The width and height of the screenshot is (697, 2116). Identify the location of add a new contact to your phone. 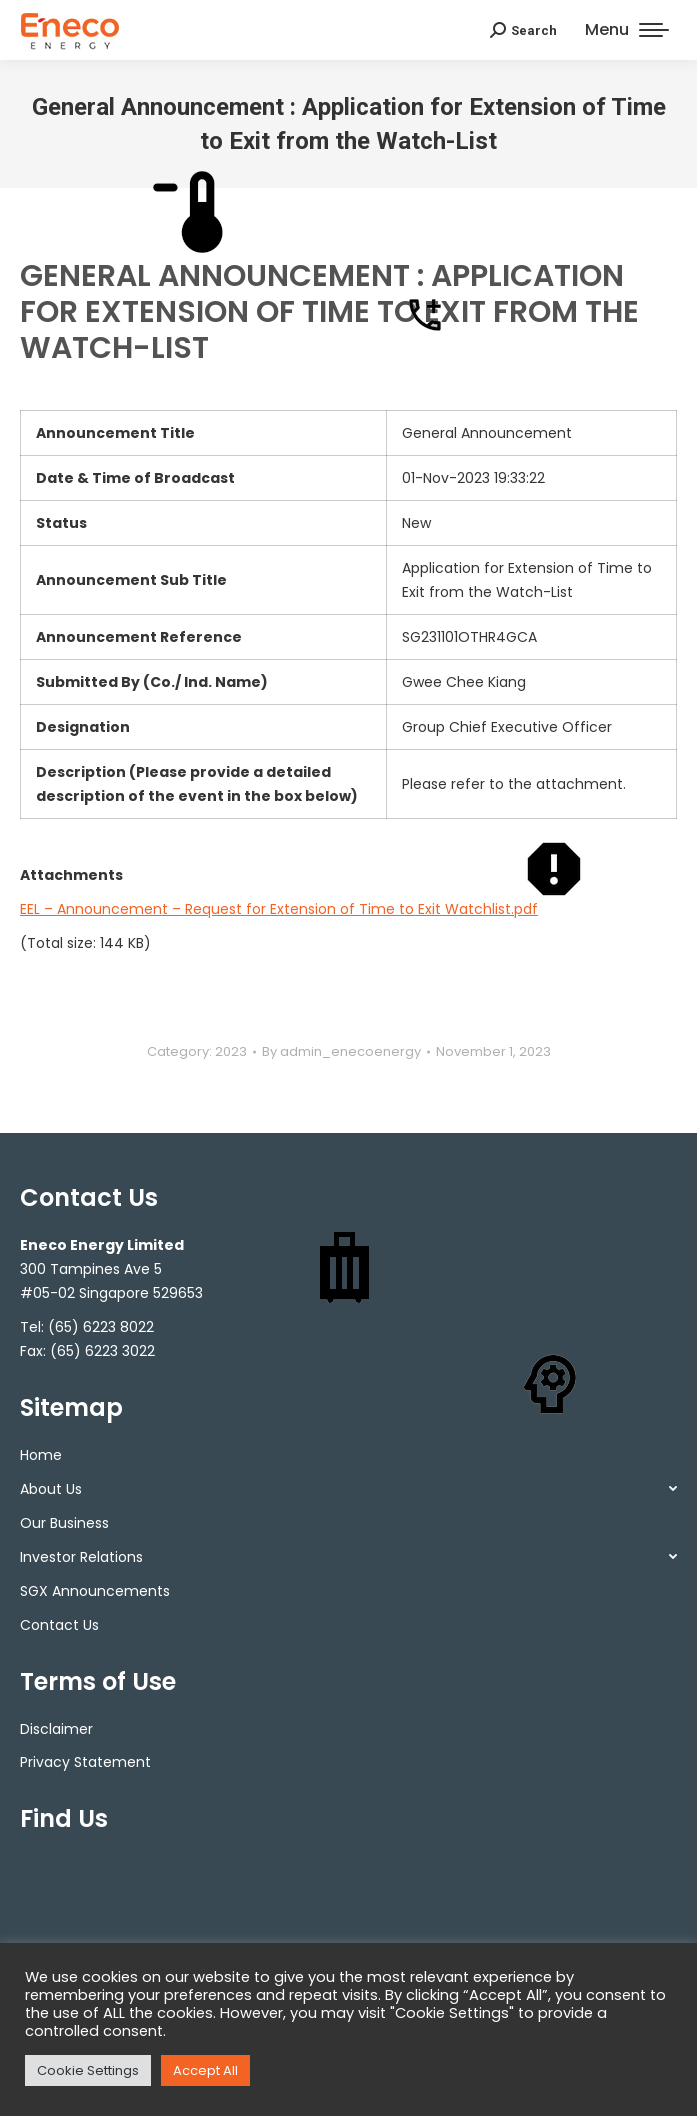
(425, 315).